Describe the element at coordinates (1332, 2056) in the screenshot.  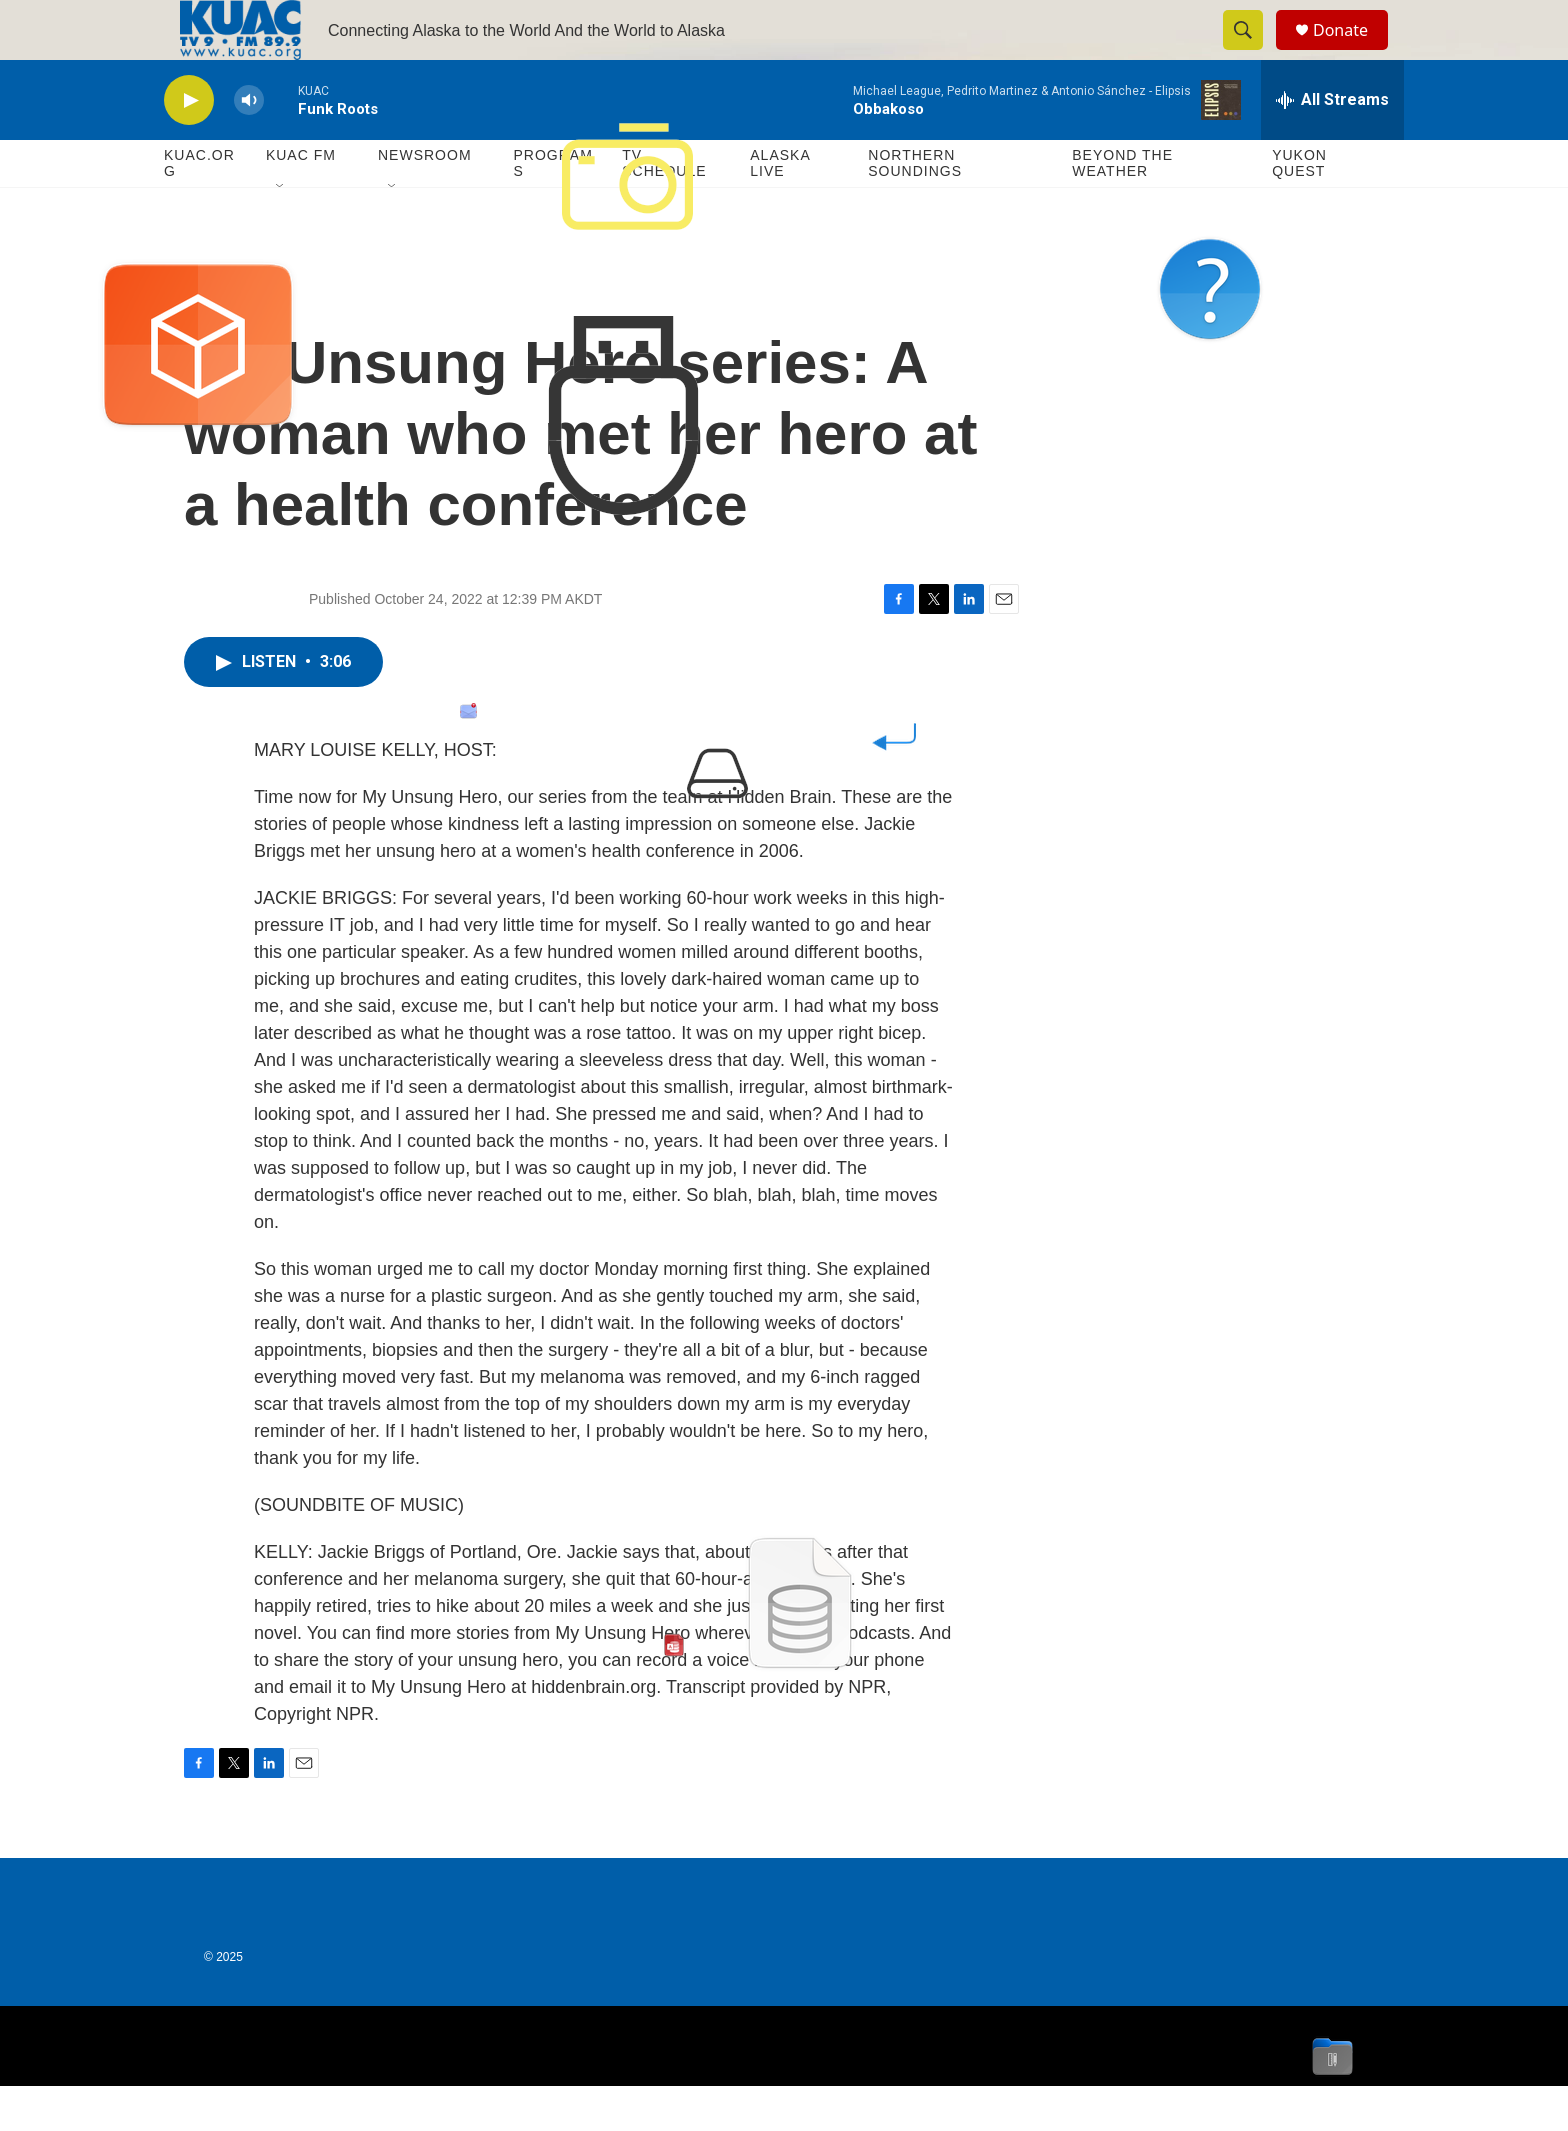
I see `access your templates folder` at that location.